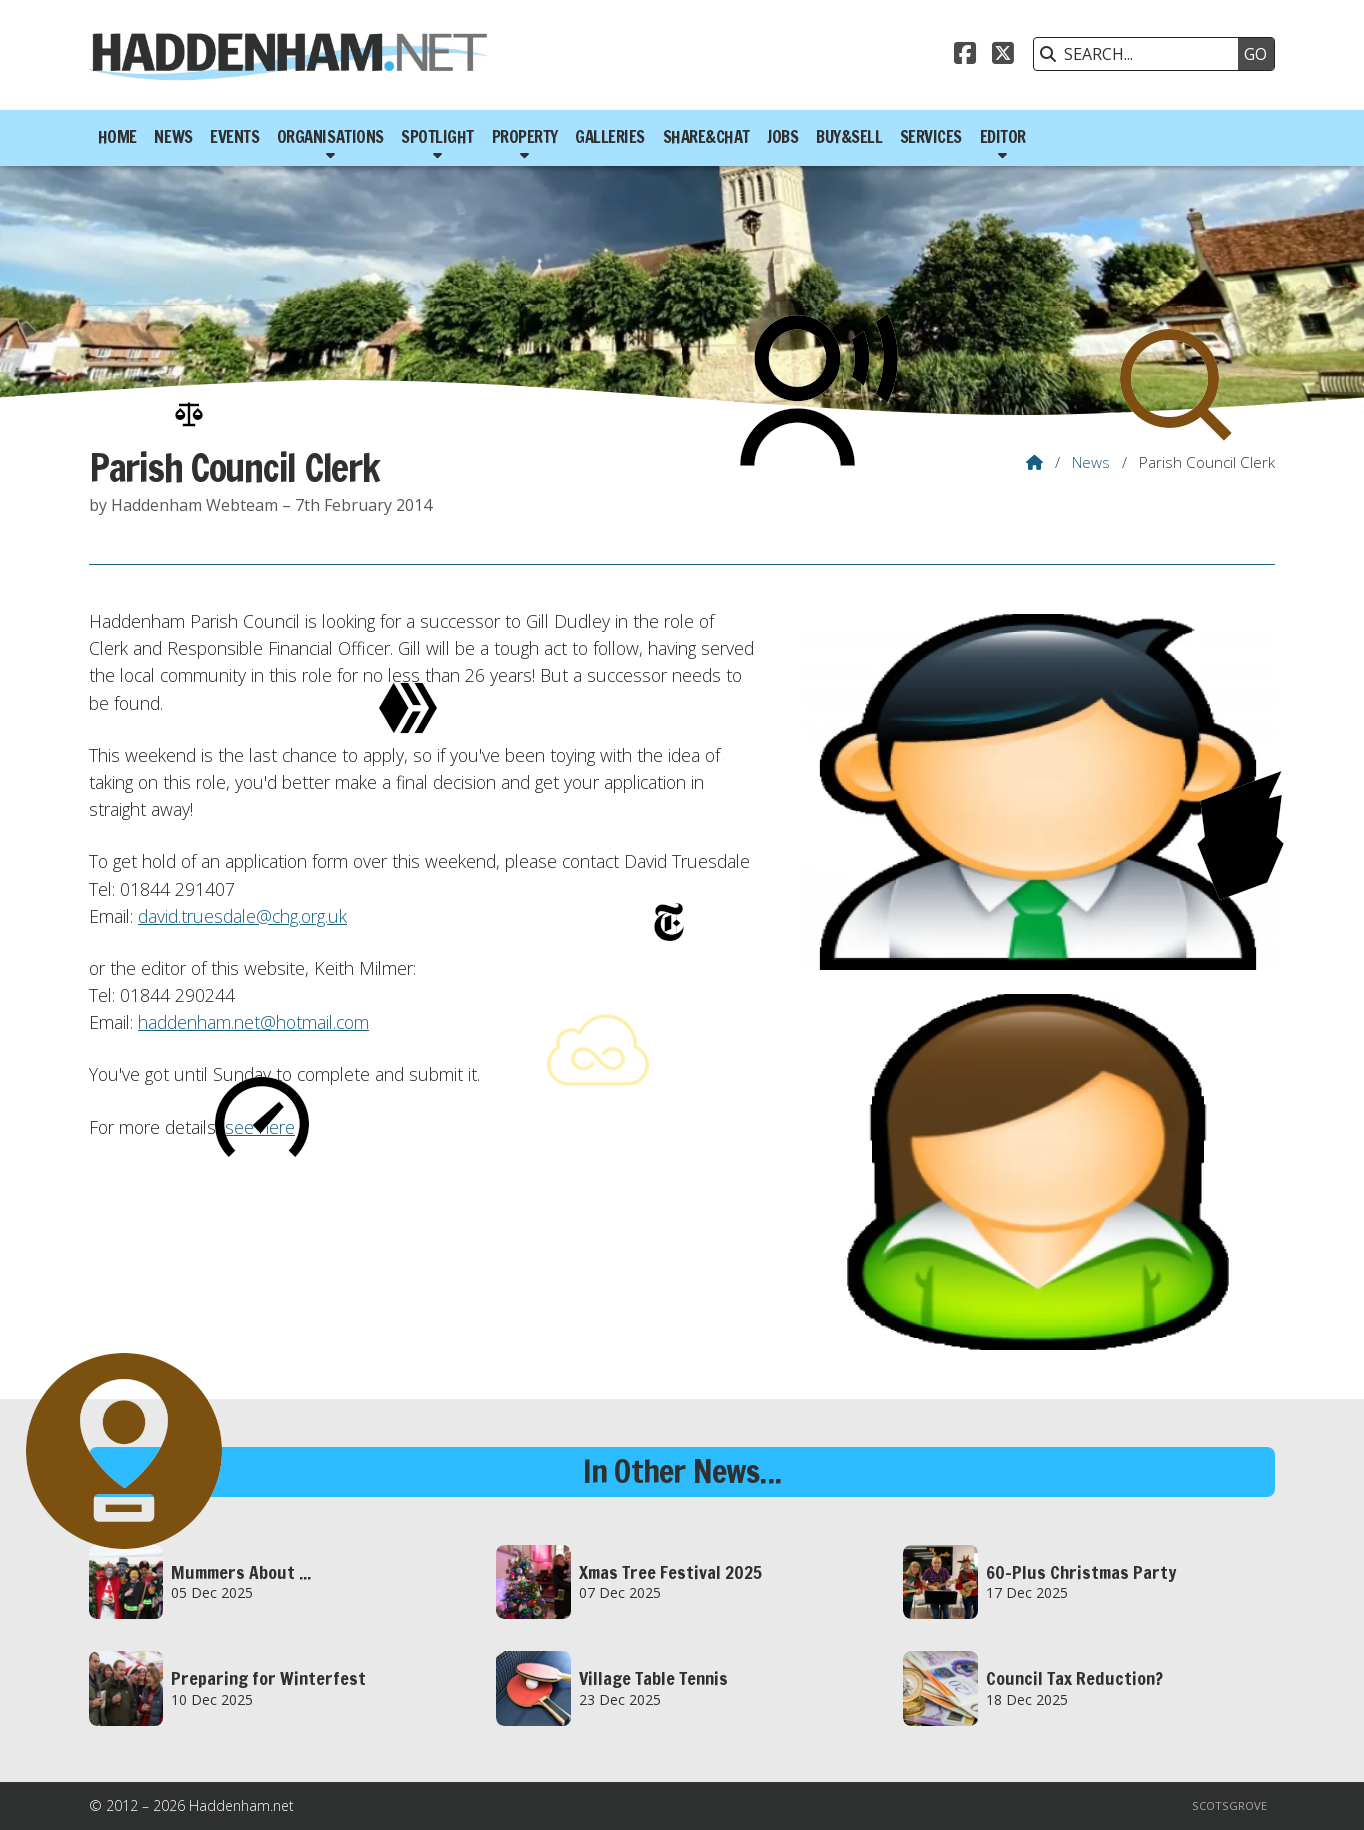 The height and width of the screenshot is (1830, 1364). I want to click on open the new york times app, so click(669, 922).